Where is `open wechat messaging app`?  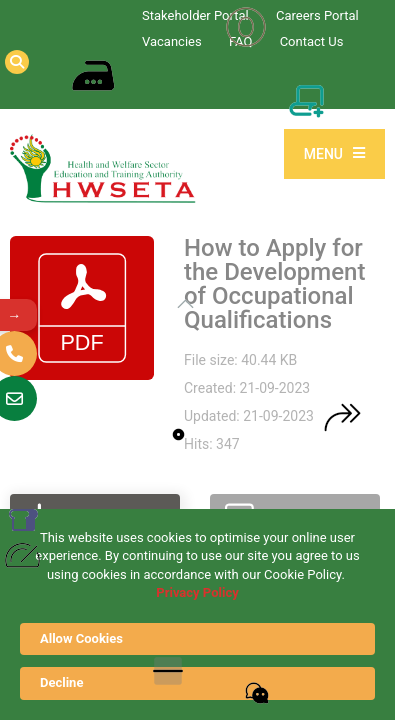 open wechat messaging app is located at coordinates (257, 693).